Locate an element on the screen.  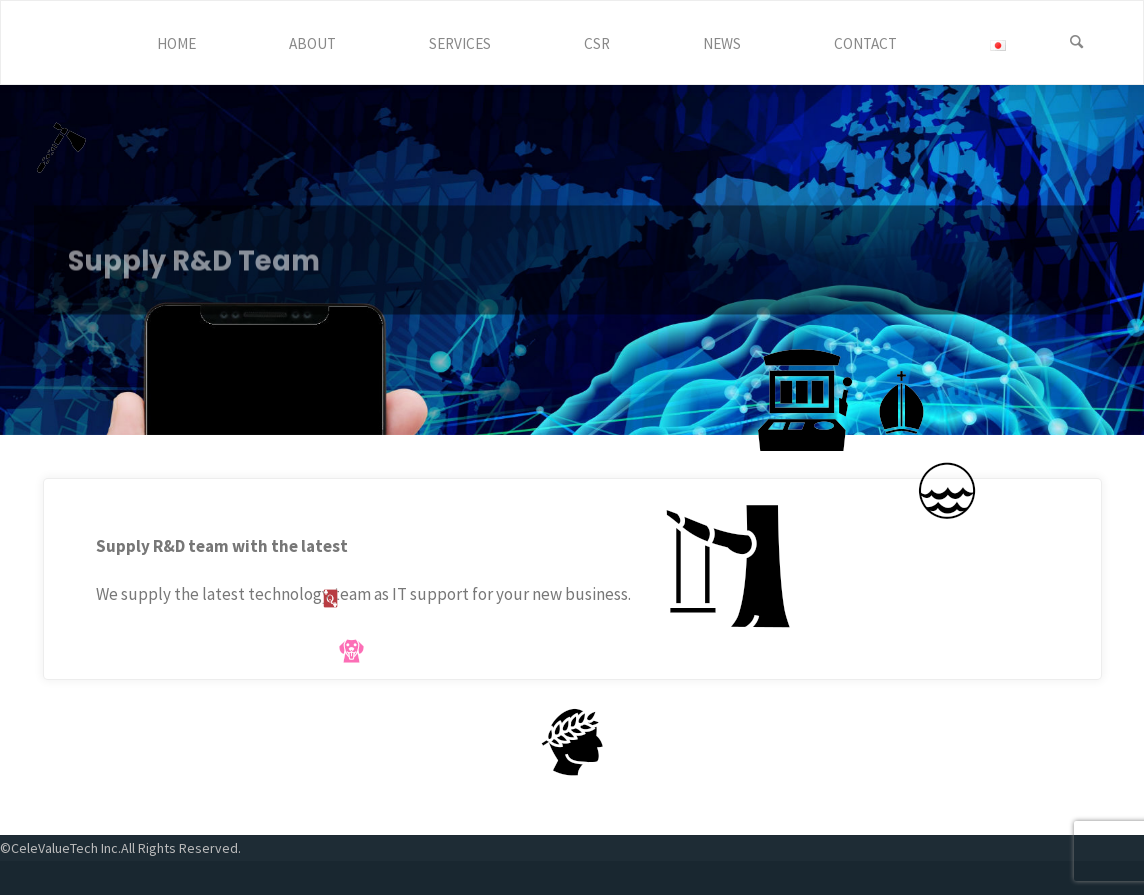
access playground or recreational areas is located at coordinates (728, 566).